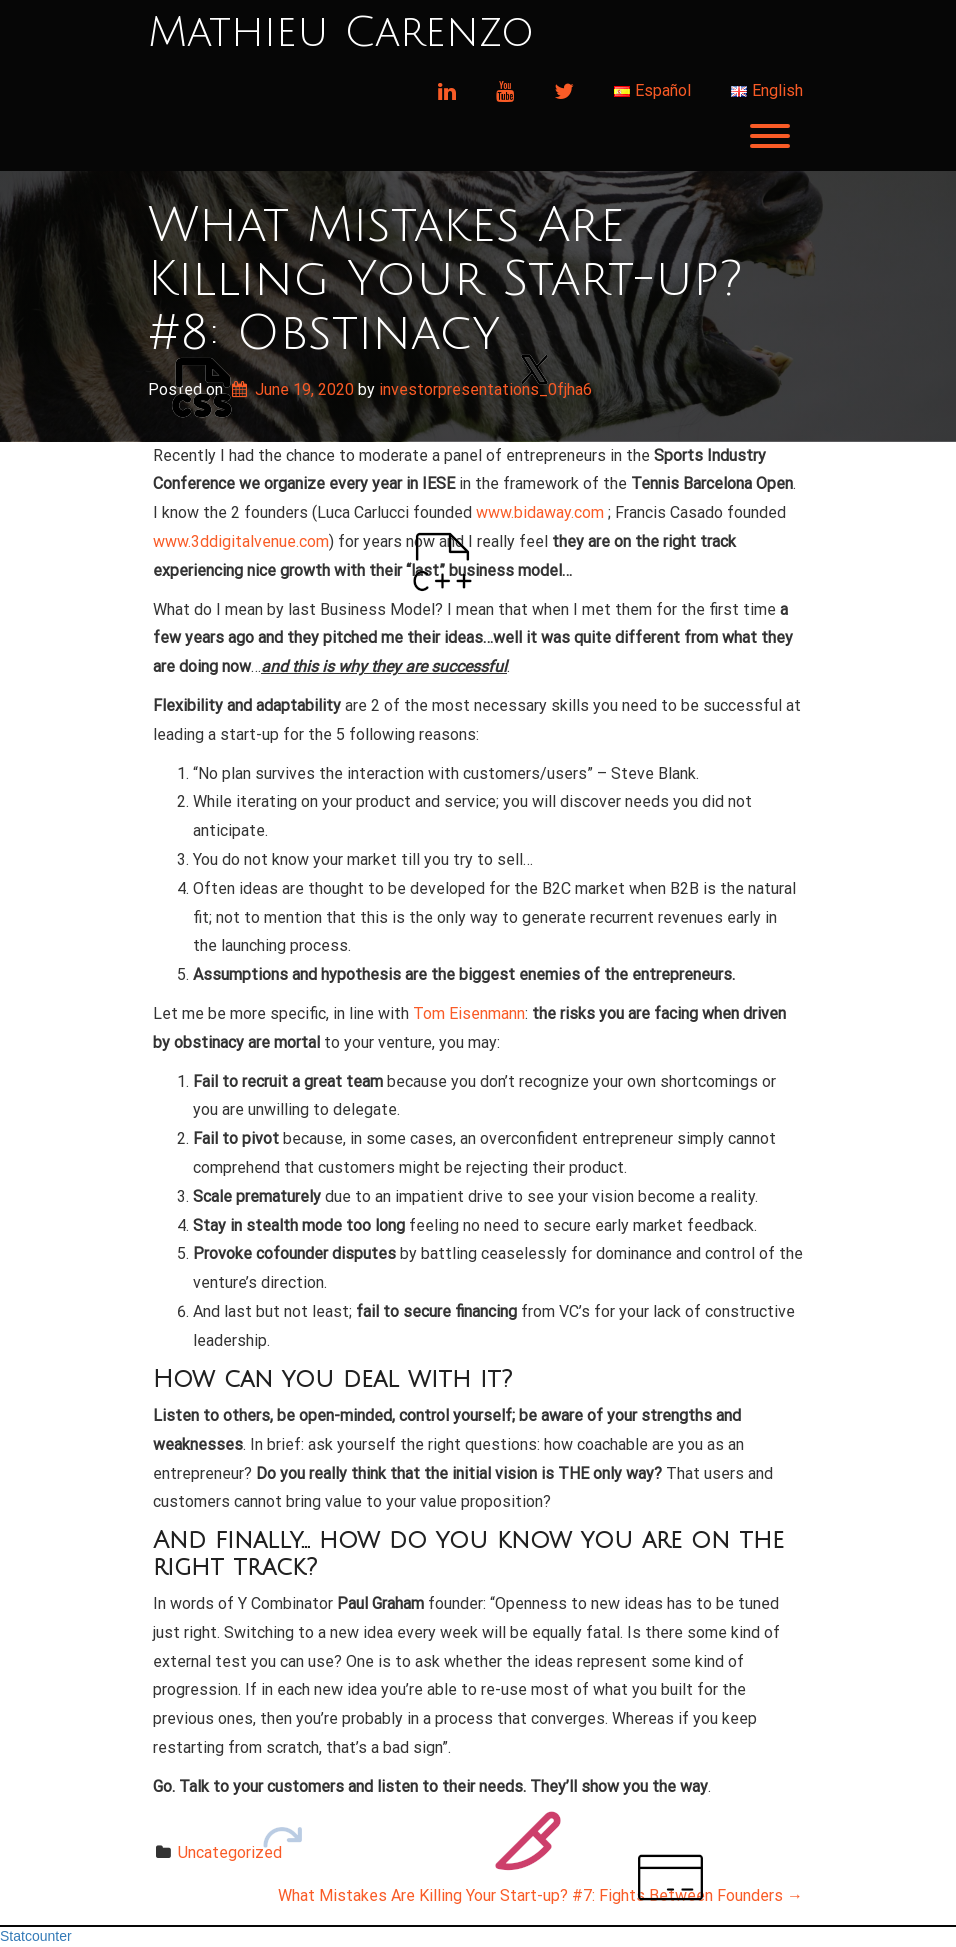 The width and height of the screenshot is (956, 1947). I want to click on redo an action, so click(282, 1836).